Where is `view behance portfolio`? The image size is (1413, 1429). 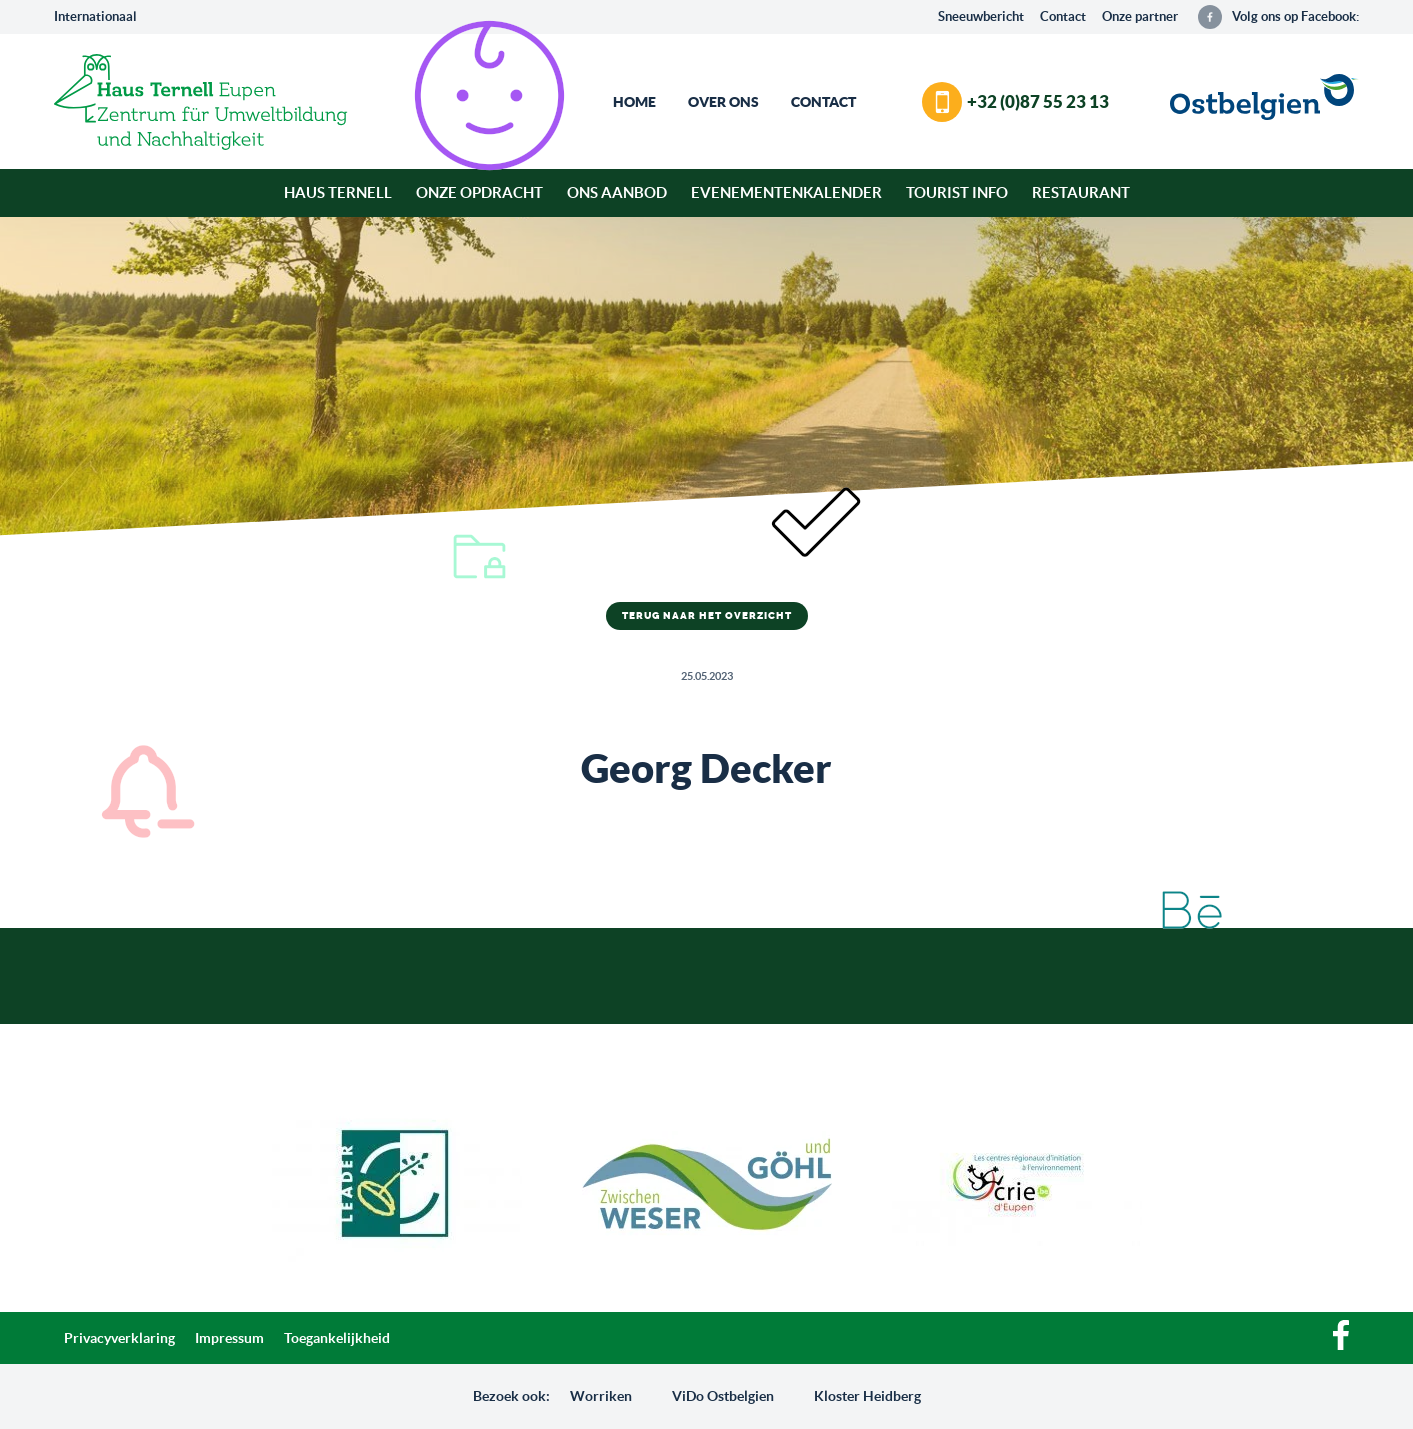
view behance portfolio is located at coordinates (1190, 910).